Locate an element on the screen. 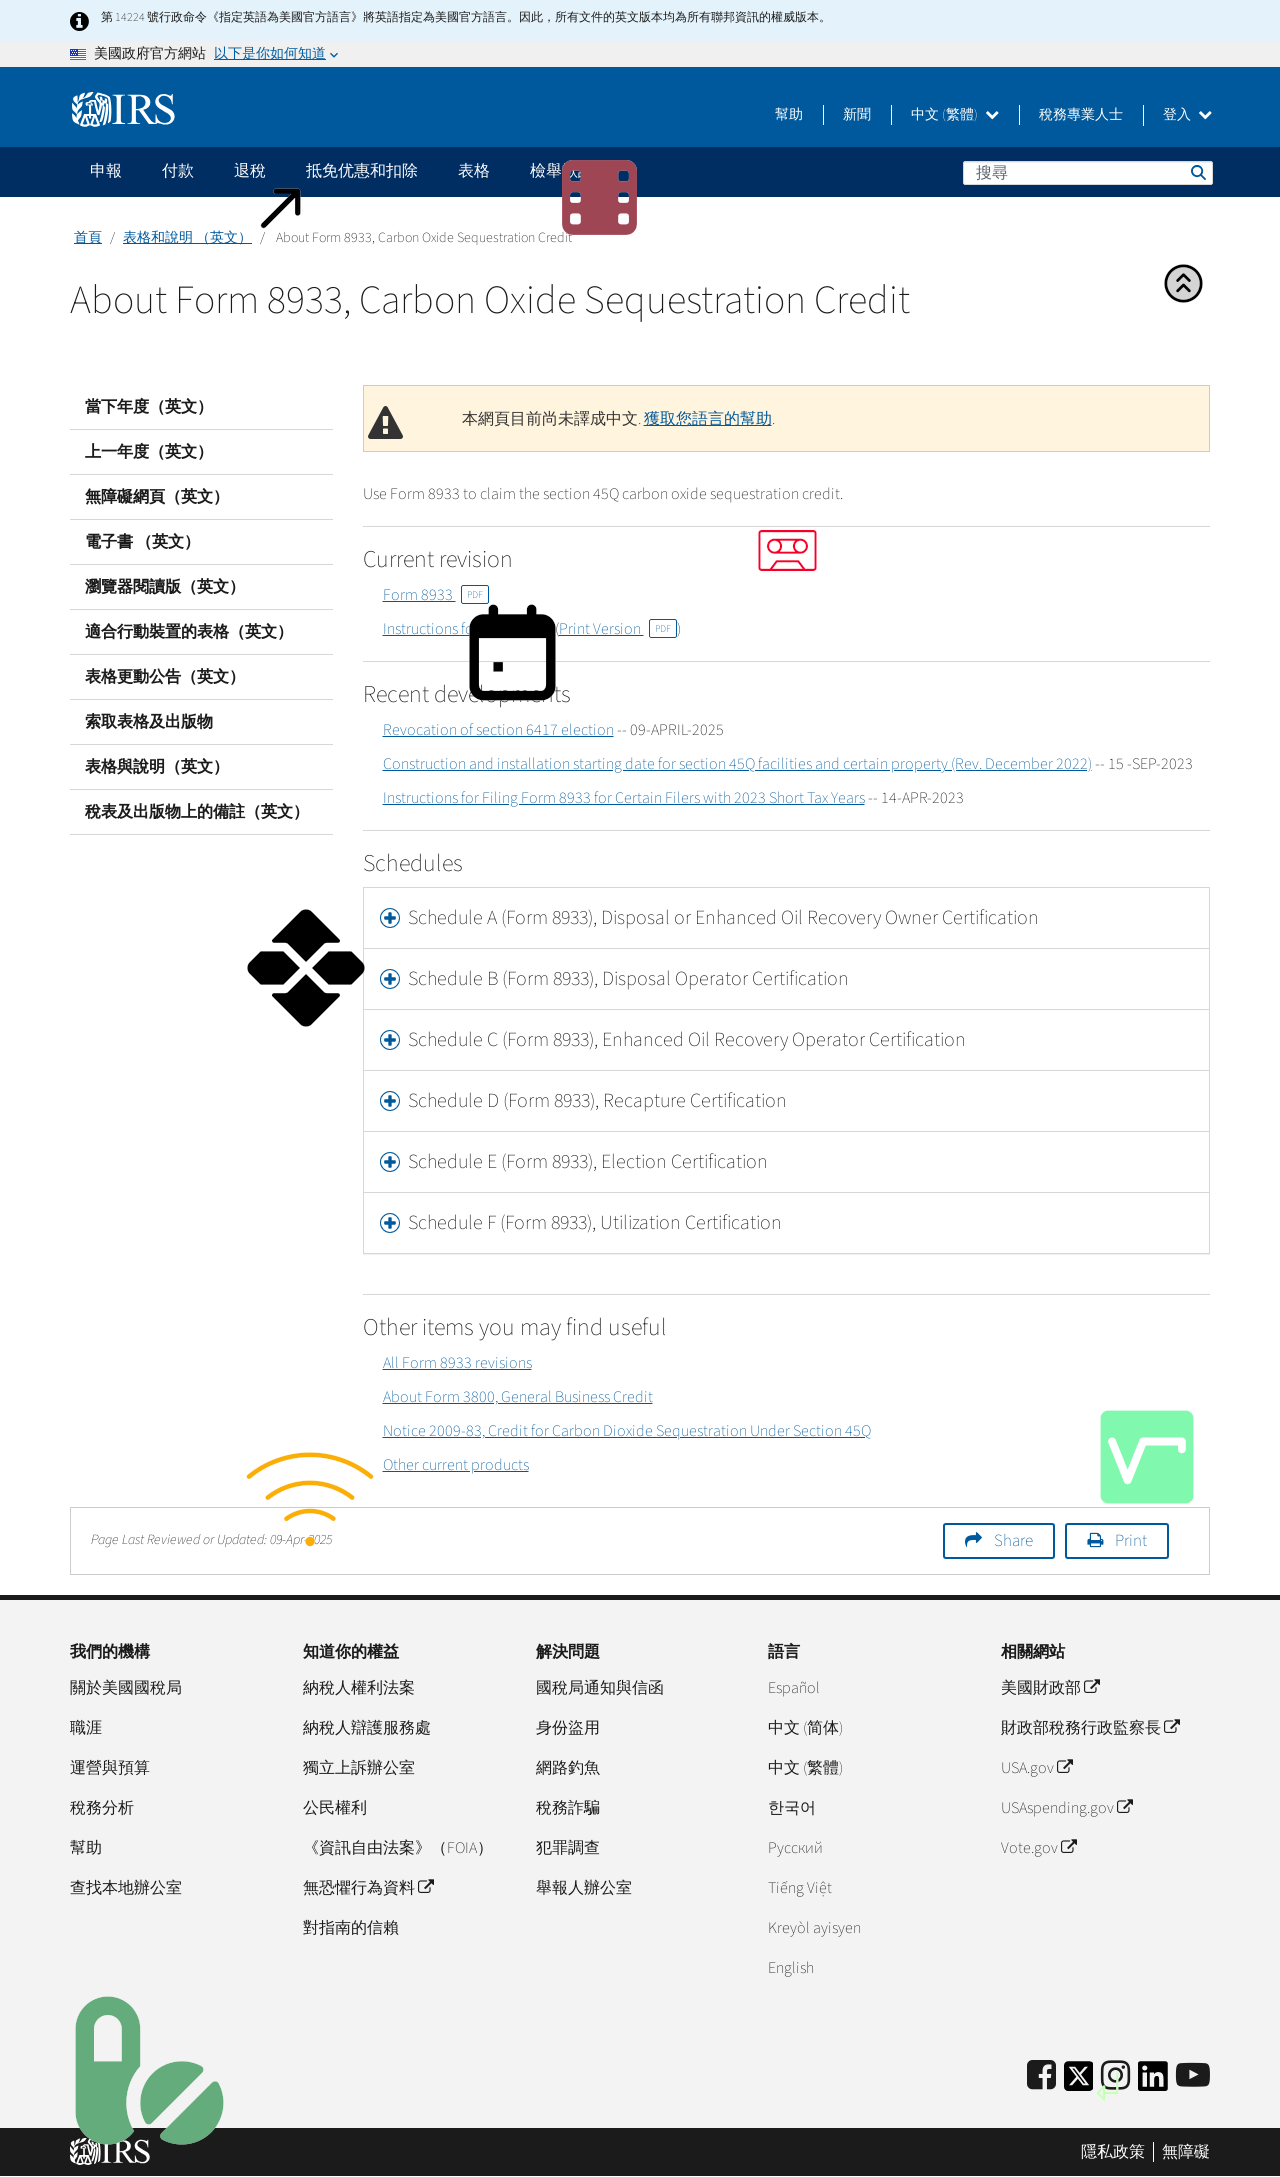 This screenshot has width=1280, height=2177. view or manage a scheduled event is located at coordinates (512, 652).